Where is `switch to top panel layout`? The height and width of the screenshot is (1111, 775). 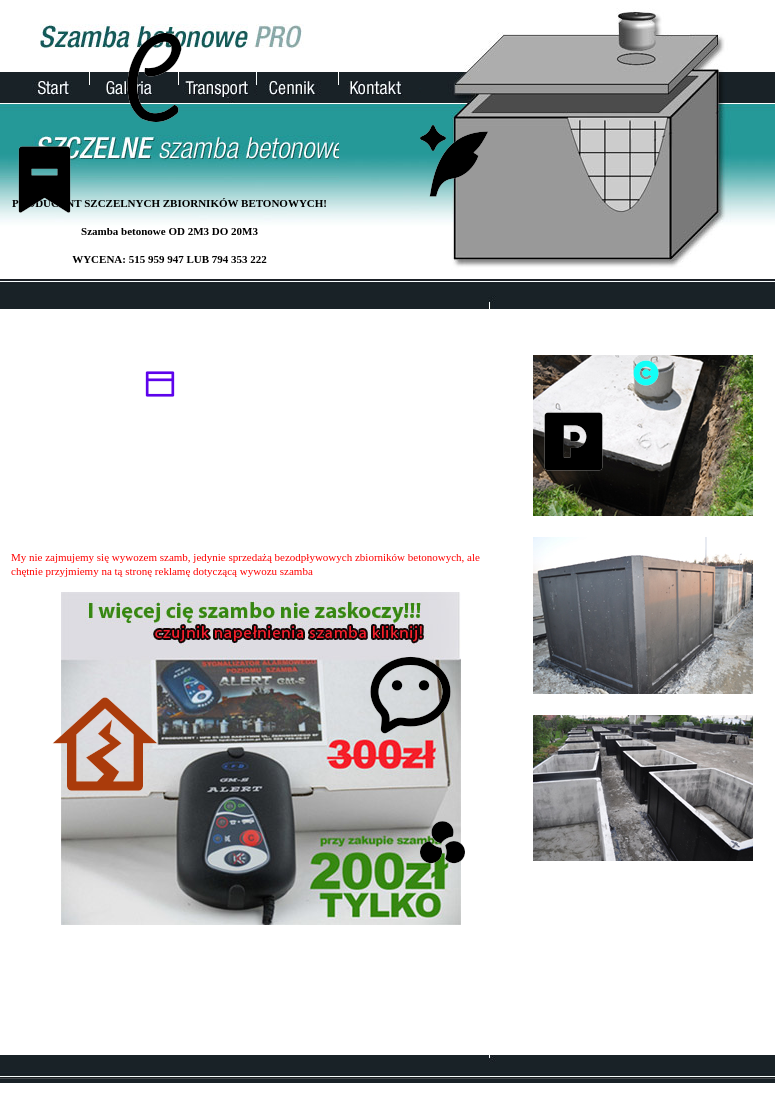 switch to top panel layout is located at coordinates (160, 384).